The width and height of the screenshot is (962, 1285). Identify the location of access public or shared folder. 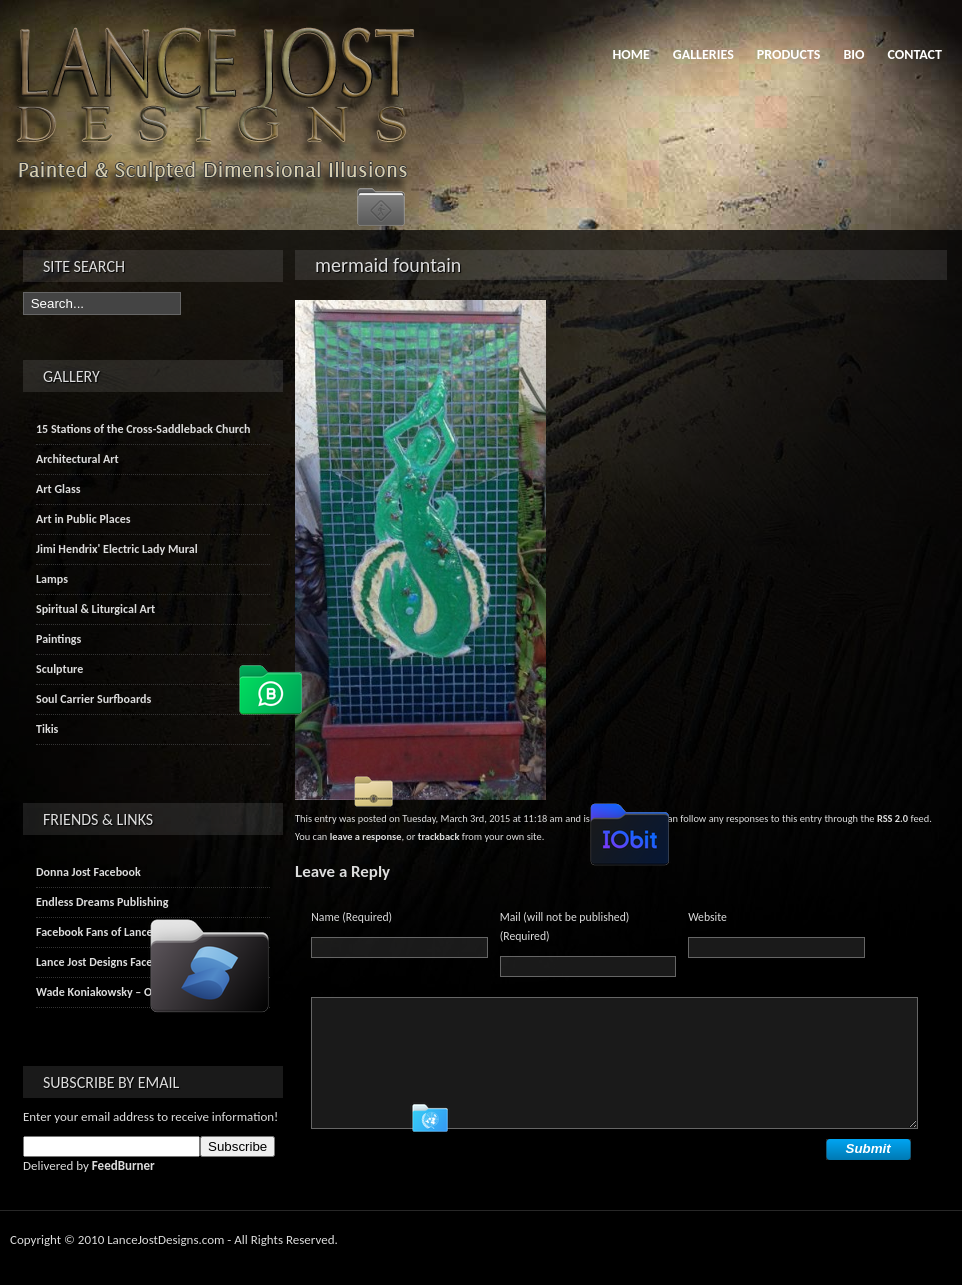
(381, 207).